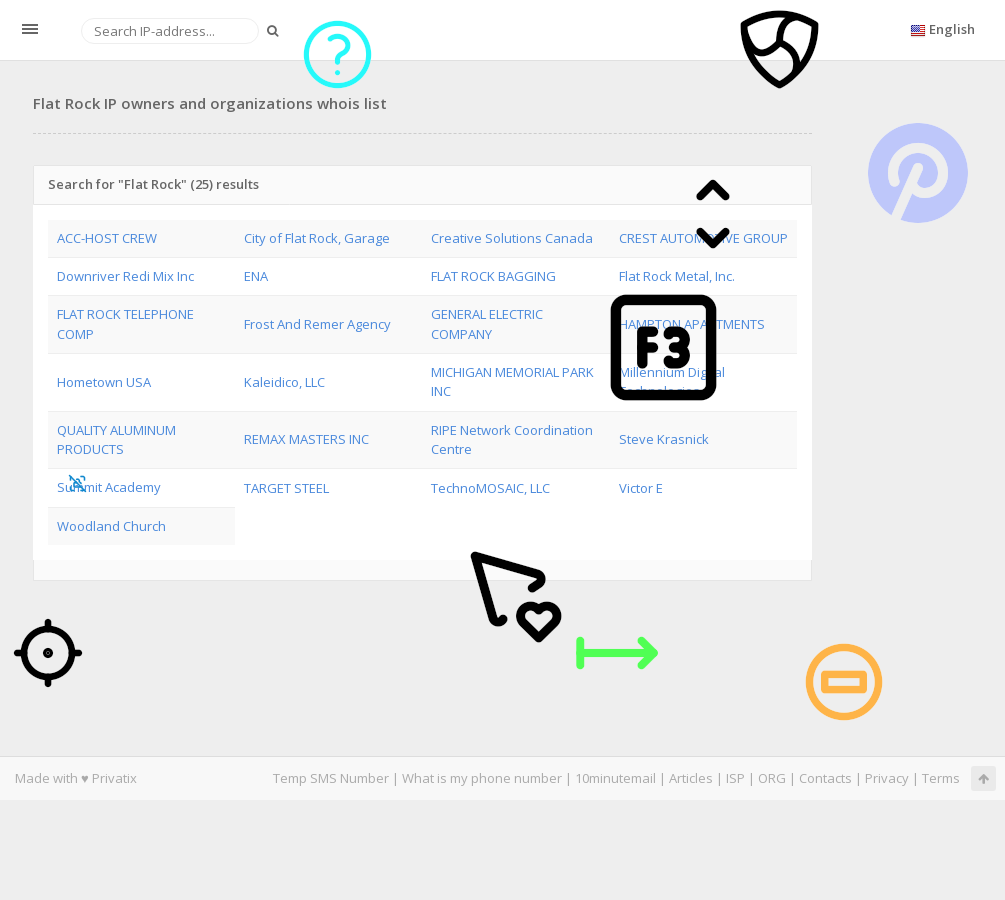 The height and width of the screenshot is (900, 1005). I want to click on open Pinterest app, so click(918, 173).